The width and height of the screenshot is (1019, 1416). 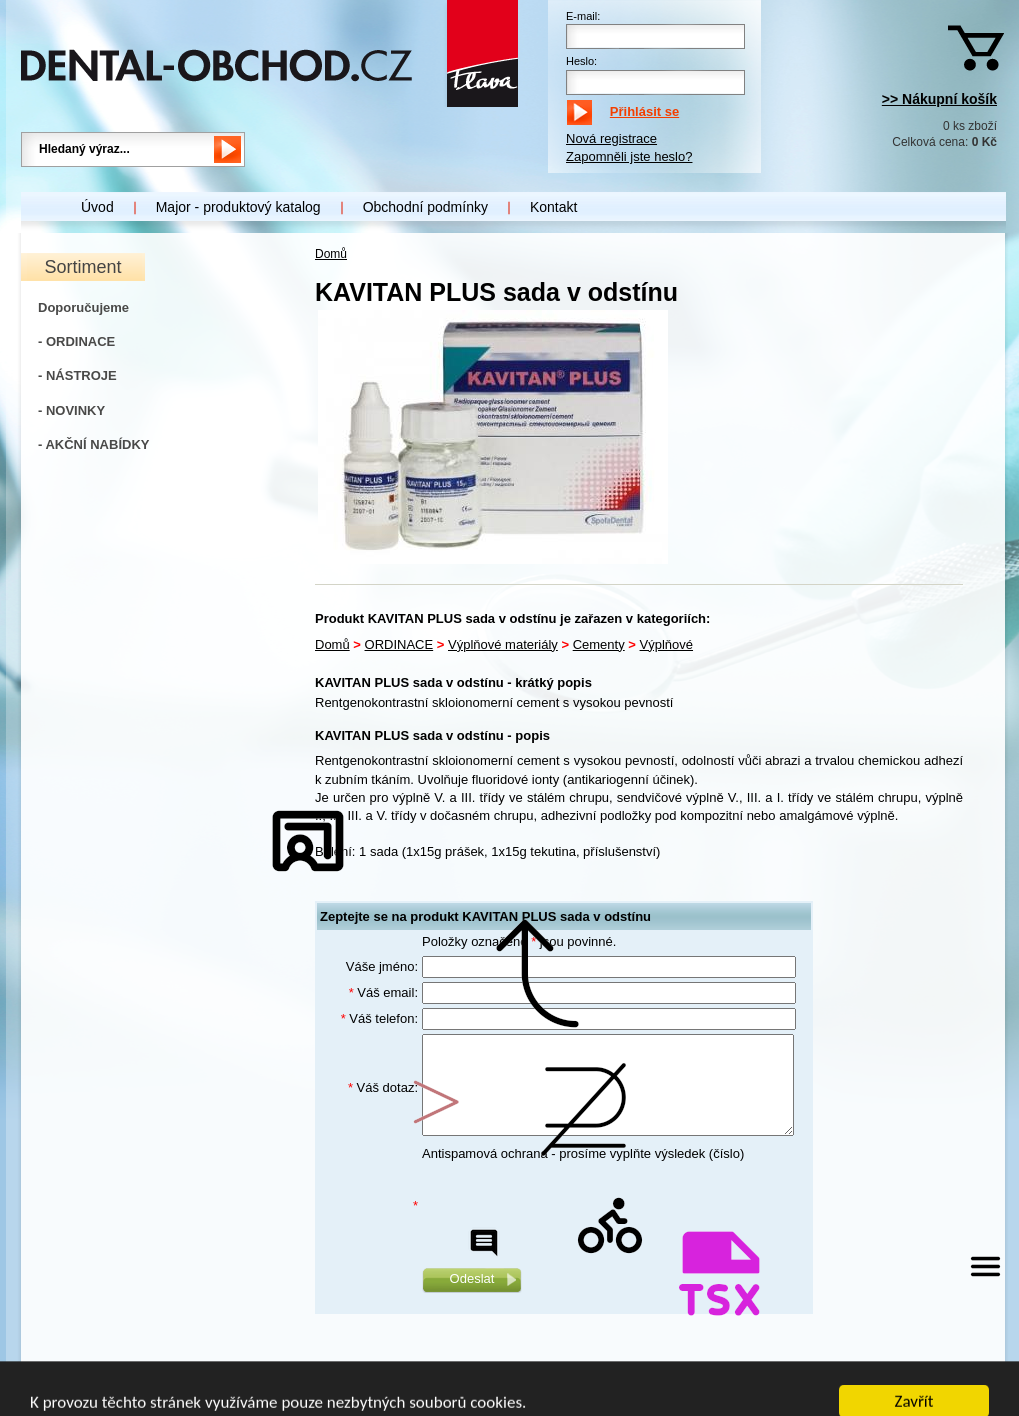 What do you see at coordinates (308, 841) in the screenshot?
I see `access teaching or presentation tools` at bounding box center [308, 841].